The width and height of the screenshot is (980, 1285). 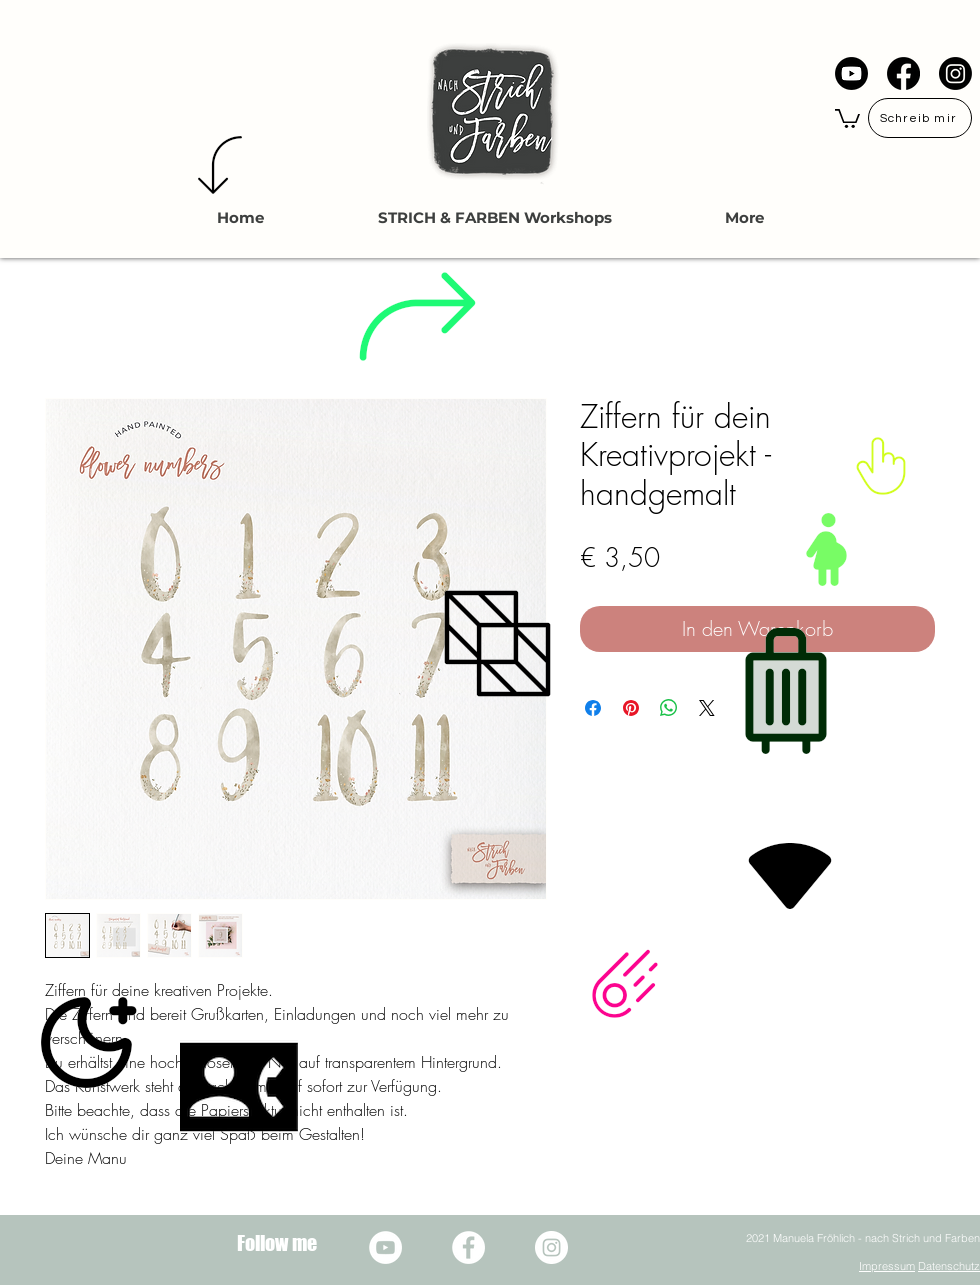 I want to click on share or forward content, so click(x=417, y=316).